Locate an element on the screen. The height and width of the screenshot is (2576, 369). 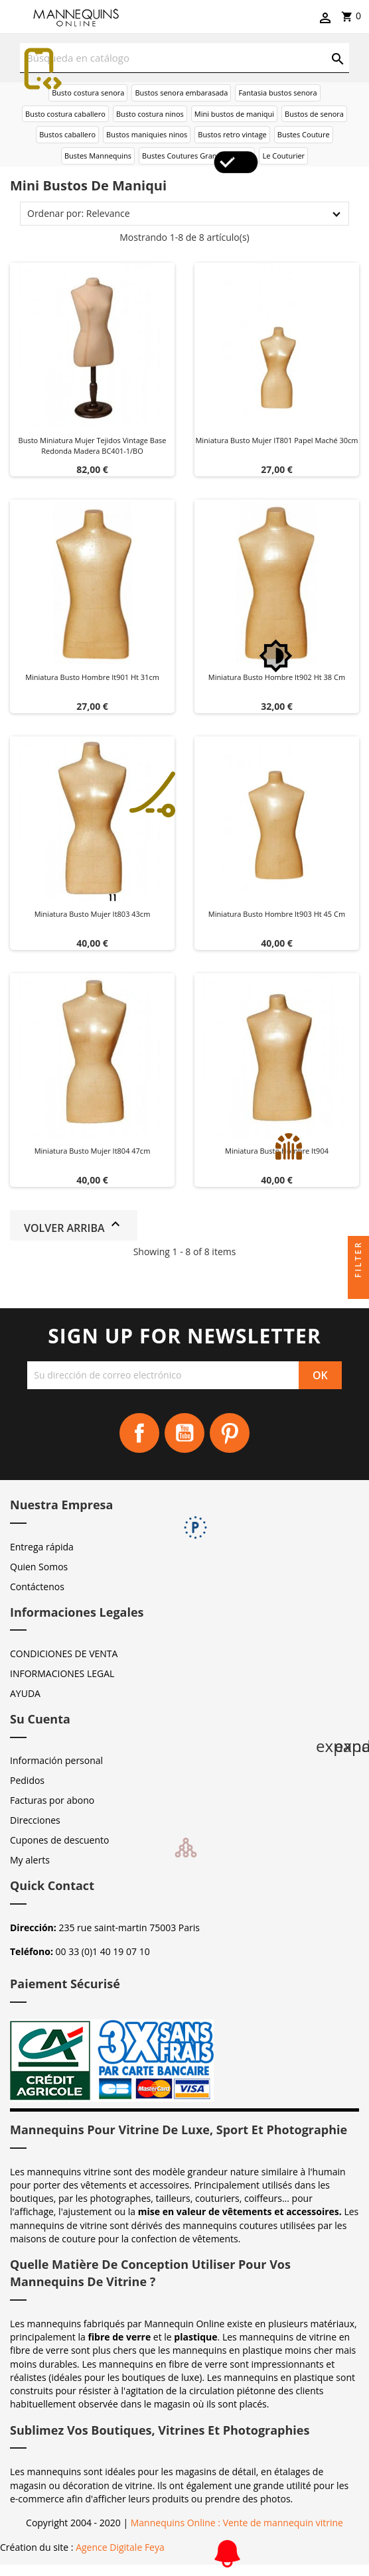
indicates item number 11 in a list or sequence is located at coordinates (113, 898).